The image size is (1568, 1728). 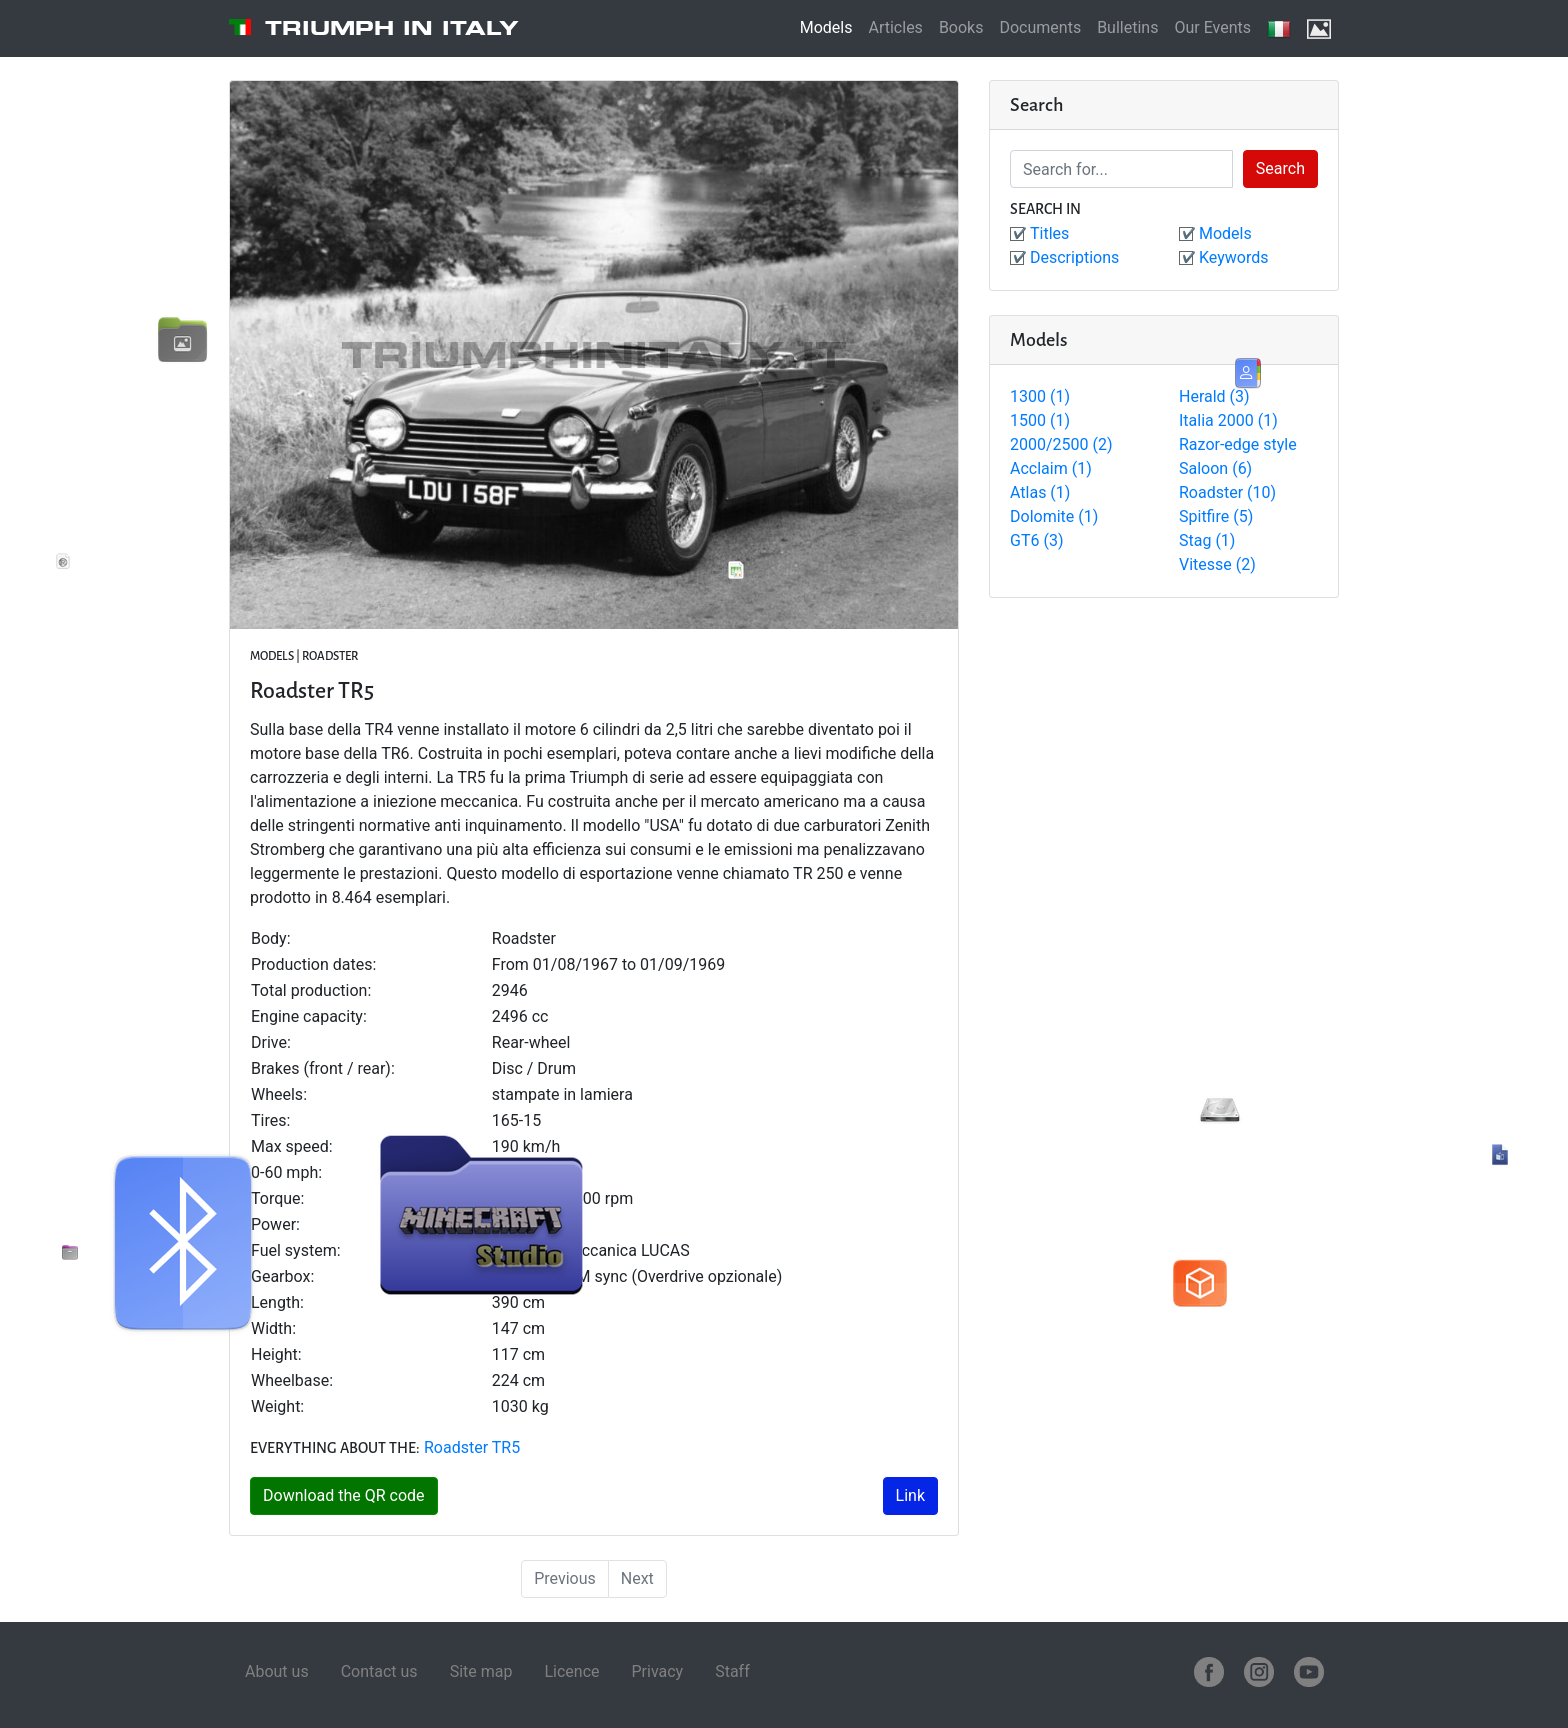 What do you see at coordinates (480, 1220) in the screenshot?
I see `open minecraft studio project folder` at bounding box center [480, 1220].